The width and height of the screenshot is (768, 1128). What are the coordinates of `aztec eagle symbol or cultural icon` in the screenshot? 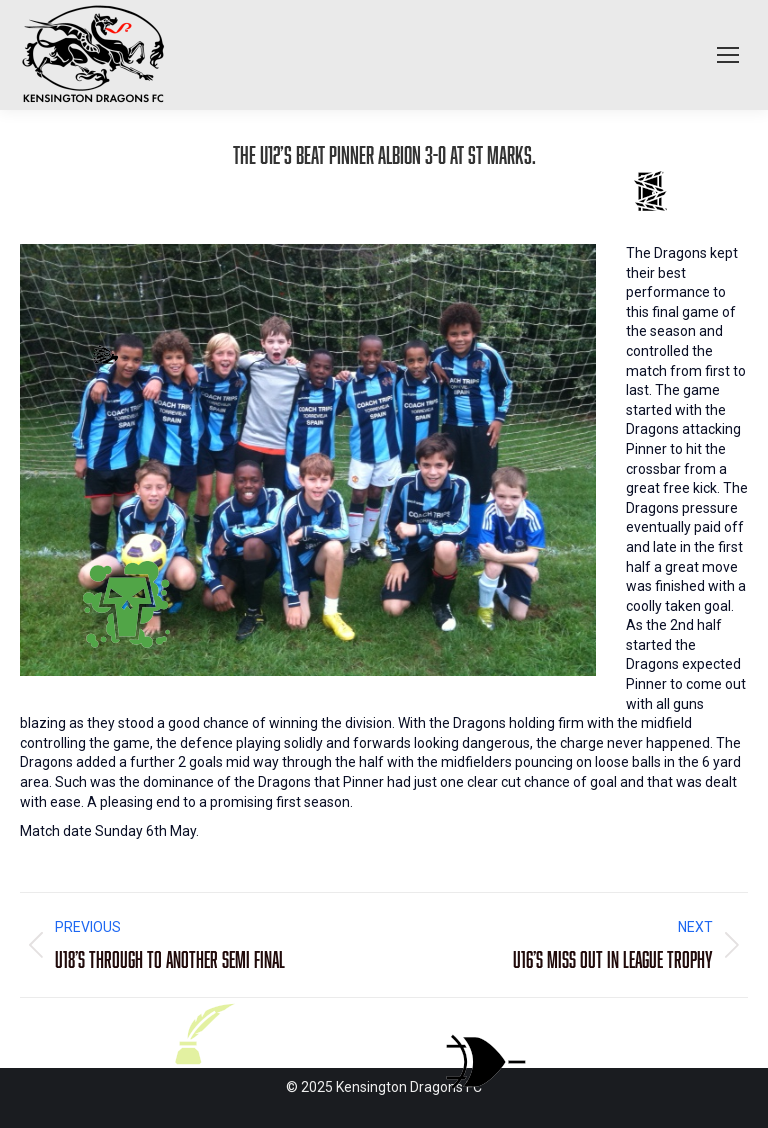 It's located at (105, 354).